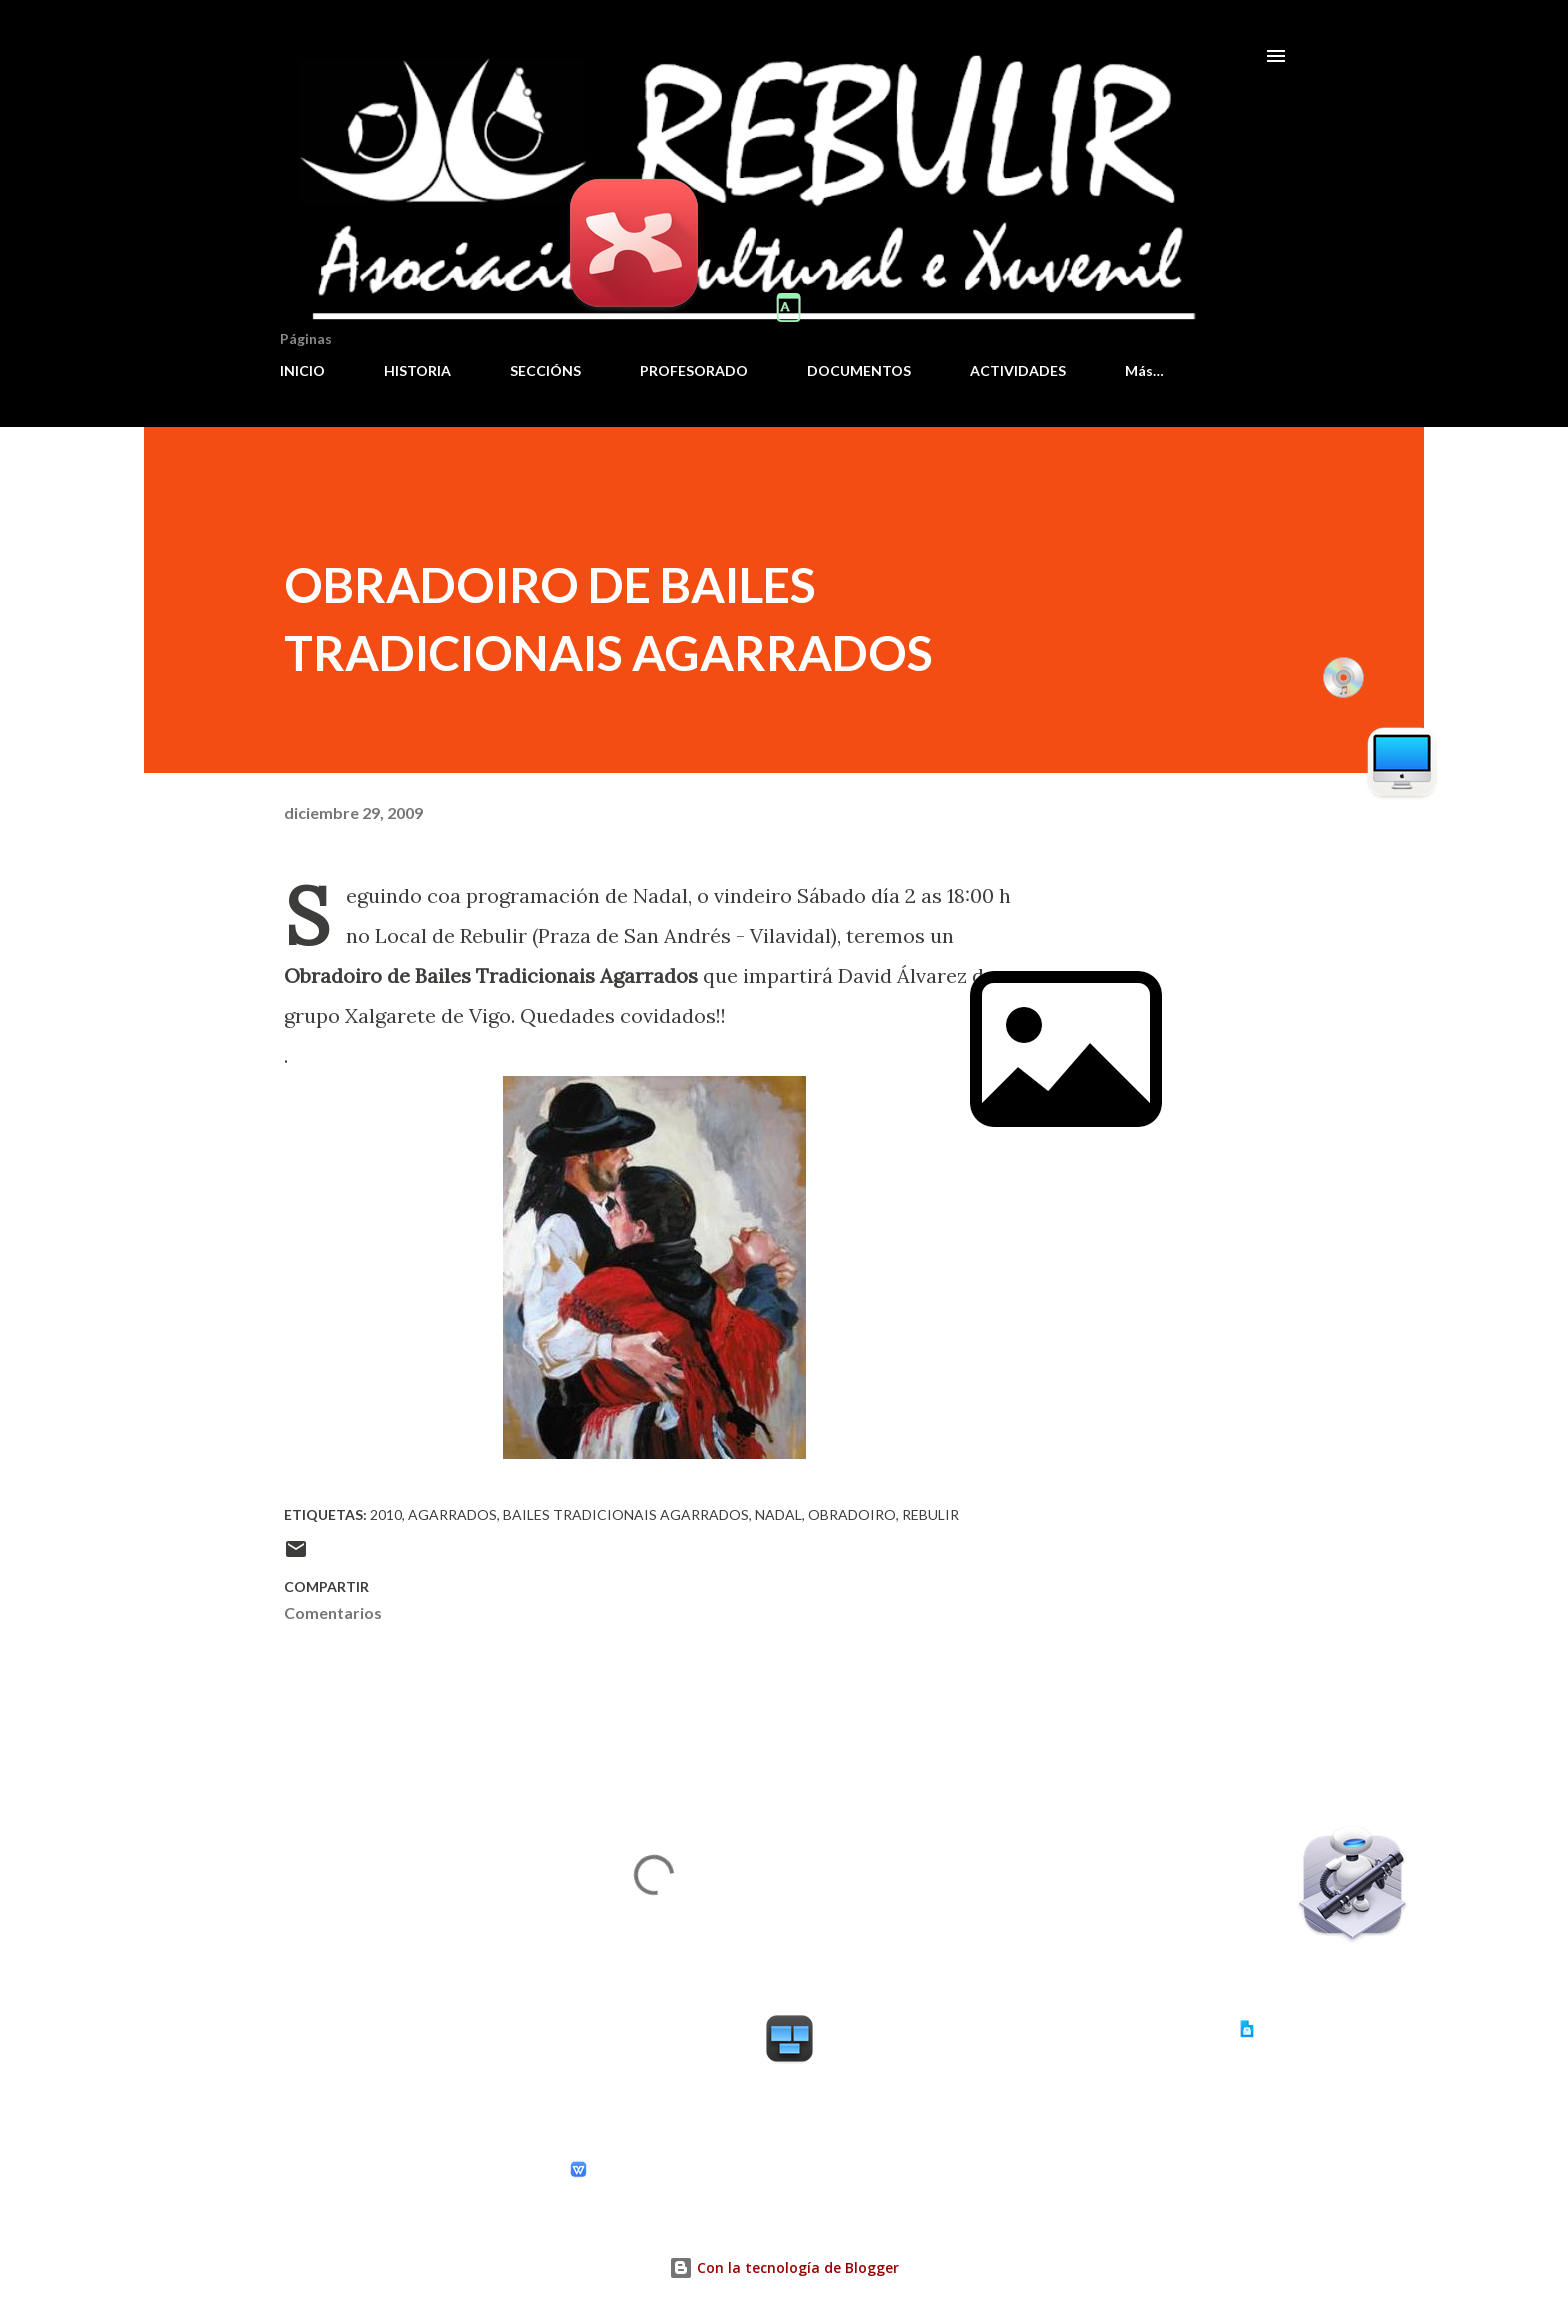 Image resolution: width=1568 pixels, height=2324 pixels. I want to click on open ebook reader app, so click(789, 307).